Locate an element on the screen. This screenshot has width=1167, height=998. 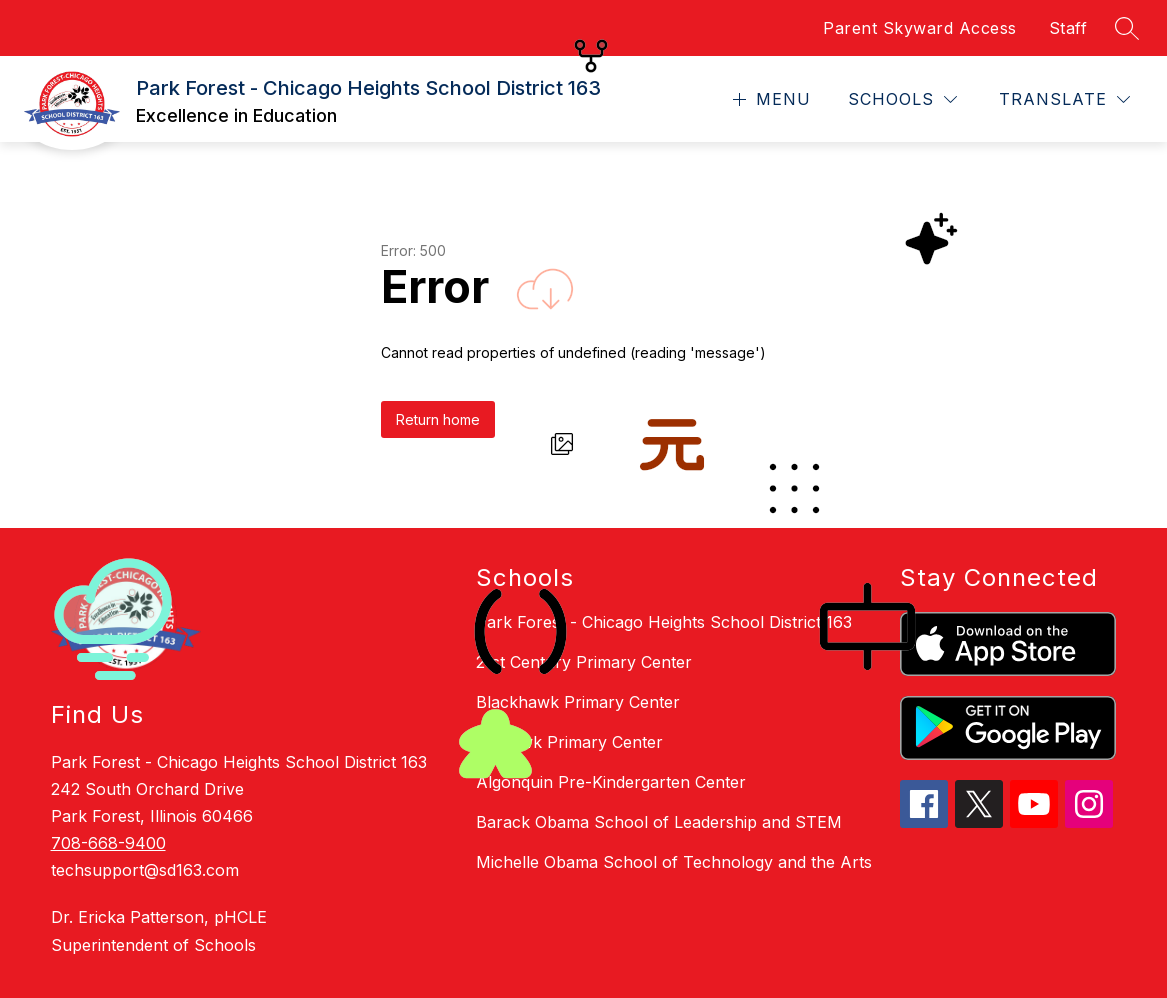
open app drawer or launcher is located at coordinates (794, 488).